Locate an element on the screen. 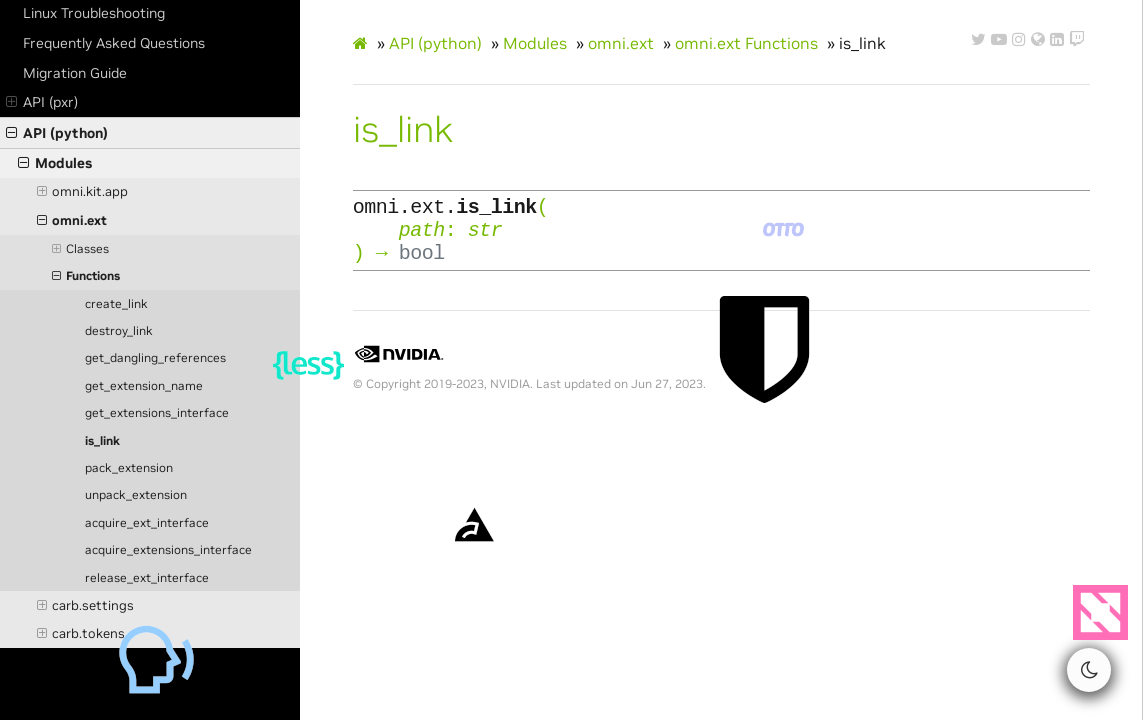 The width and height of the screenshot is (1143, 720). biome code formatter and linter tool logo is located at coordinates (474, 524).